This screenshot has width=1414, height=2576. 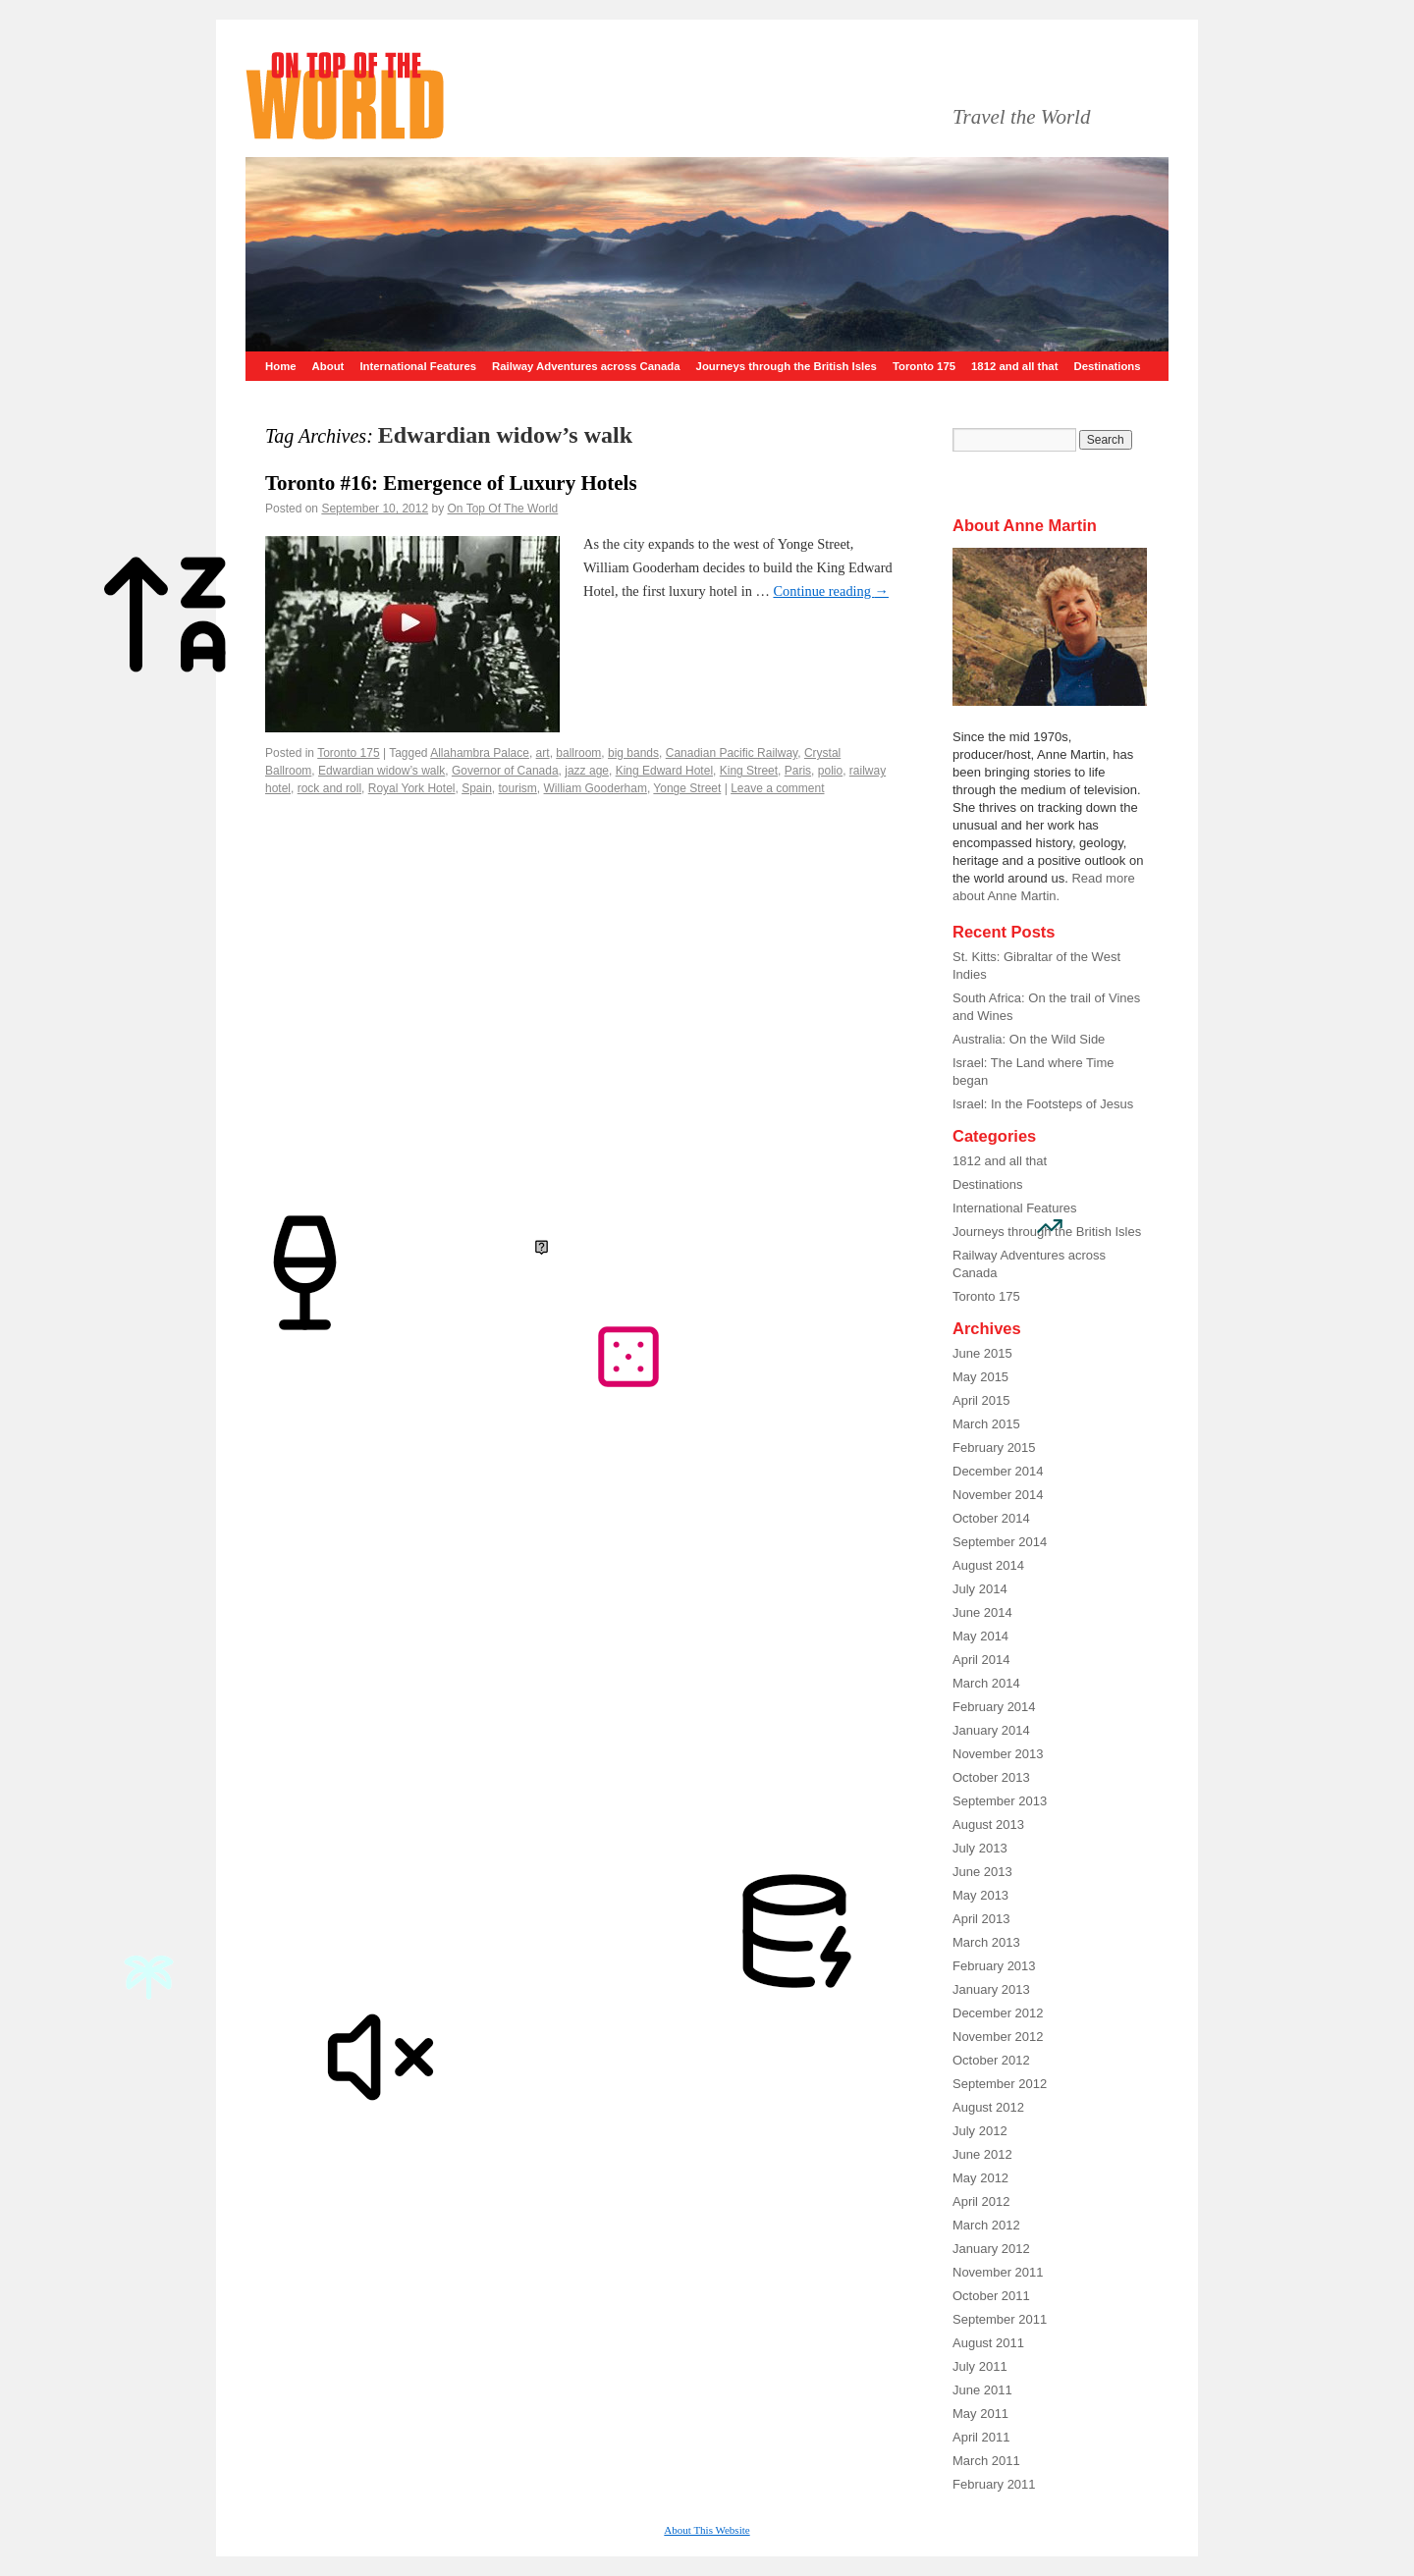 What do you see at coordinates (148, 1976) in the screenshot?
I see `indicates a tropical or vacation-related category` at bounding box center [148, 1976].